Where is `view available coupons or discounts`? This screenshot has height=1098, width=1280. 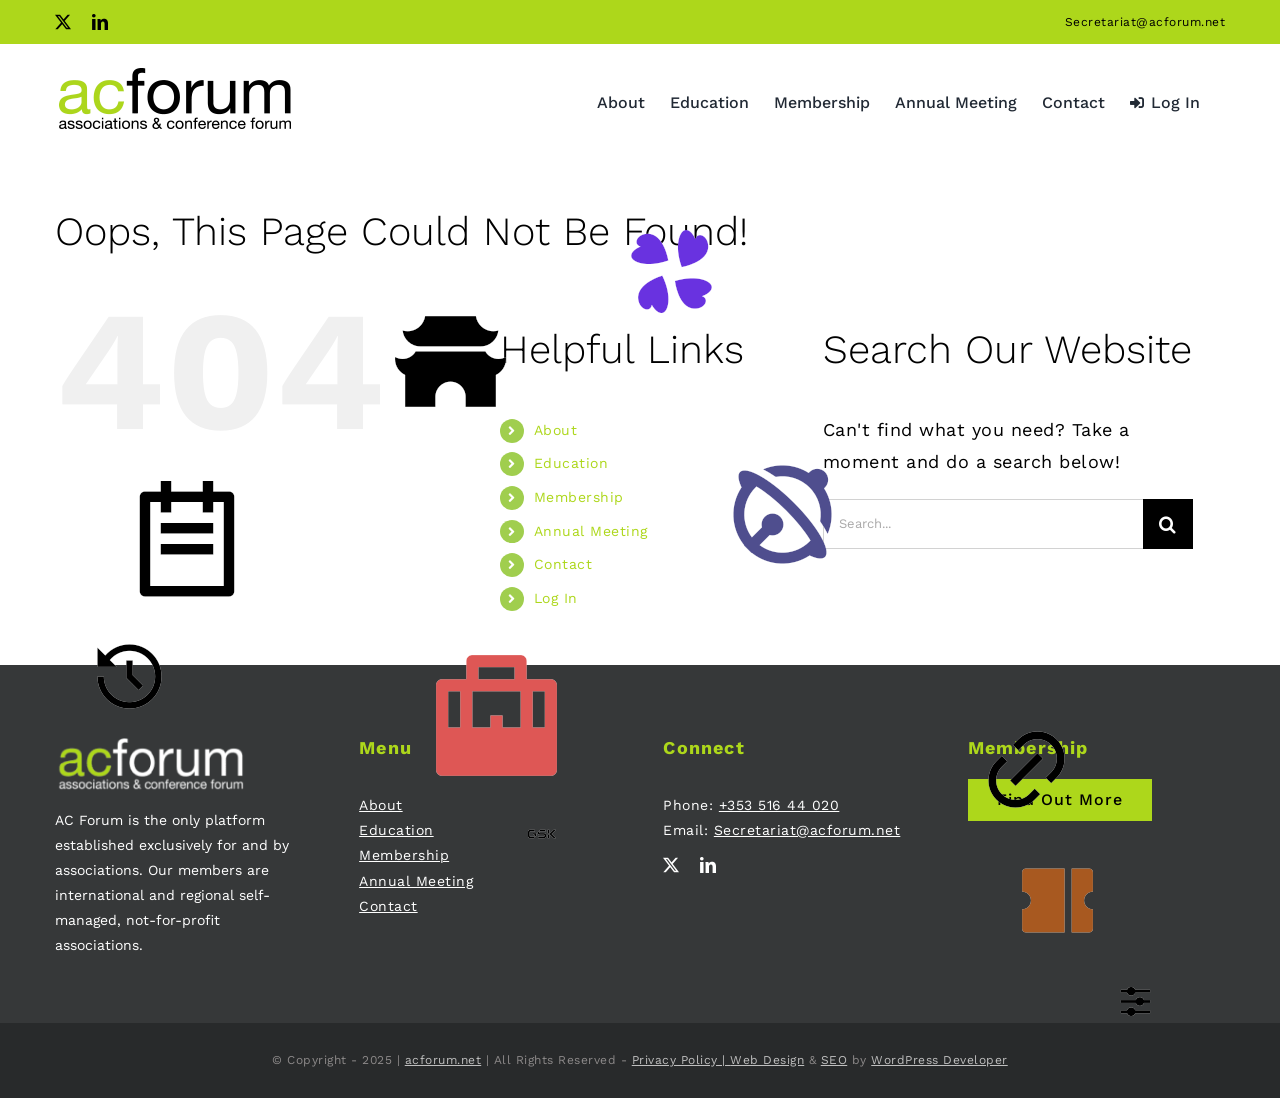
view available coupons or discounts is located at coordinates (1057, 900).